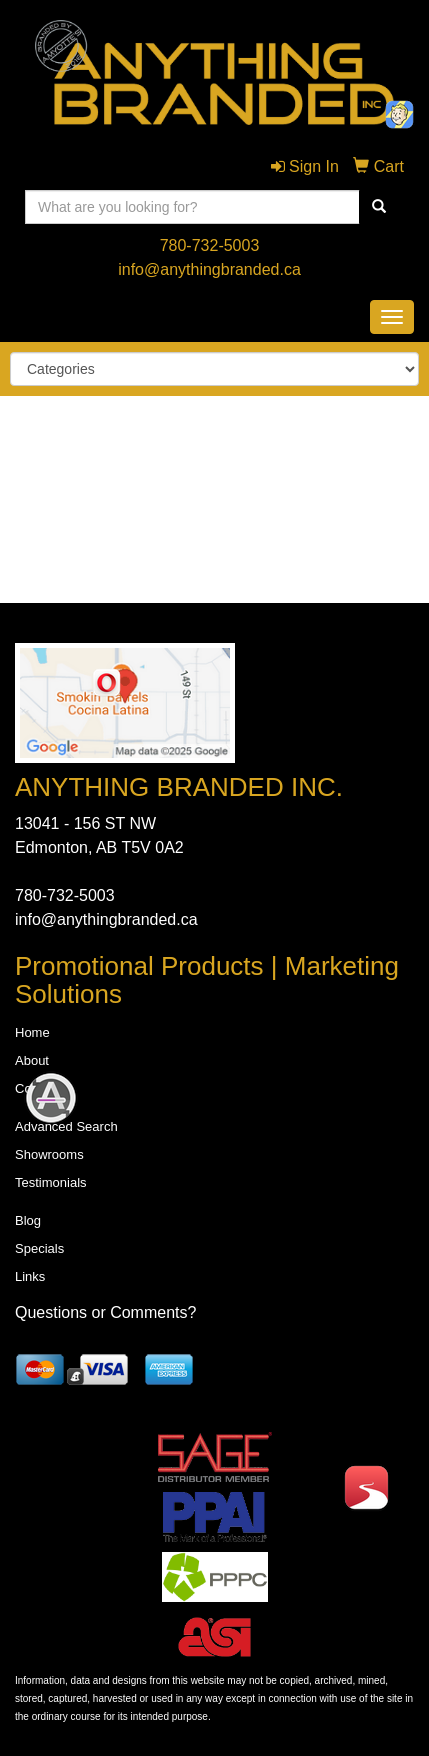 The image size is (429, 1756). I want to click on launch Fallout 4 game, so click(399, 114).